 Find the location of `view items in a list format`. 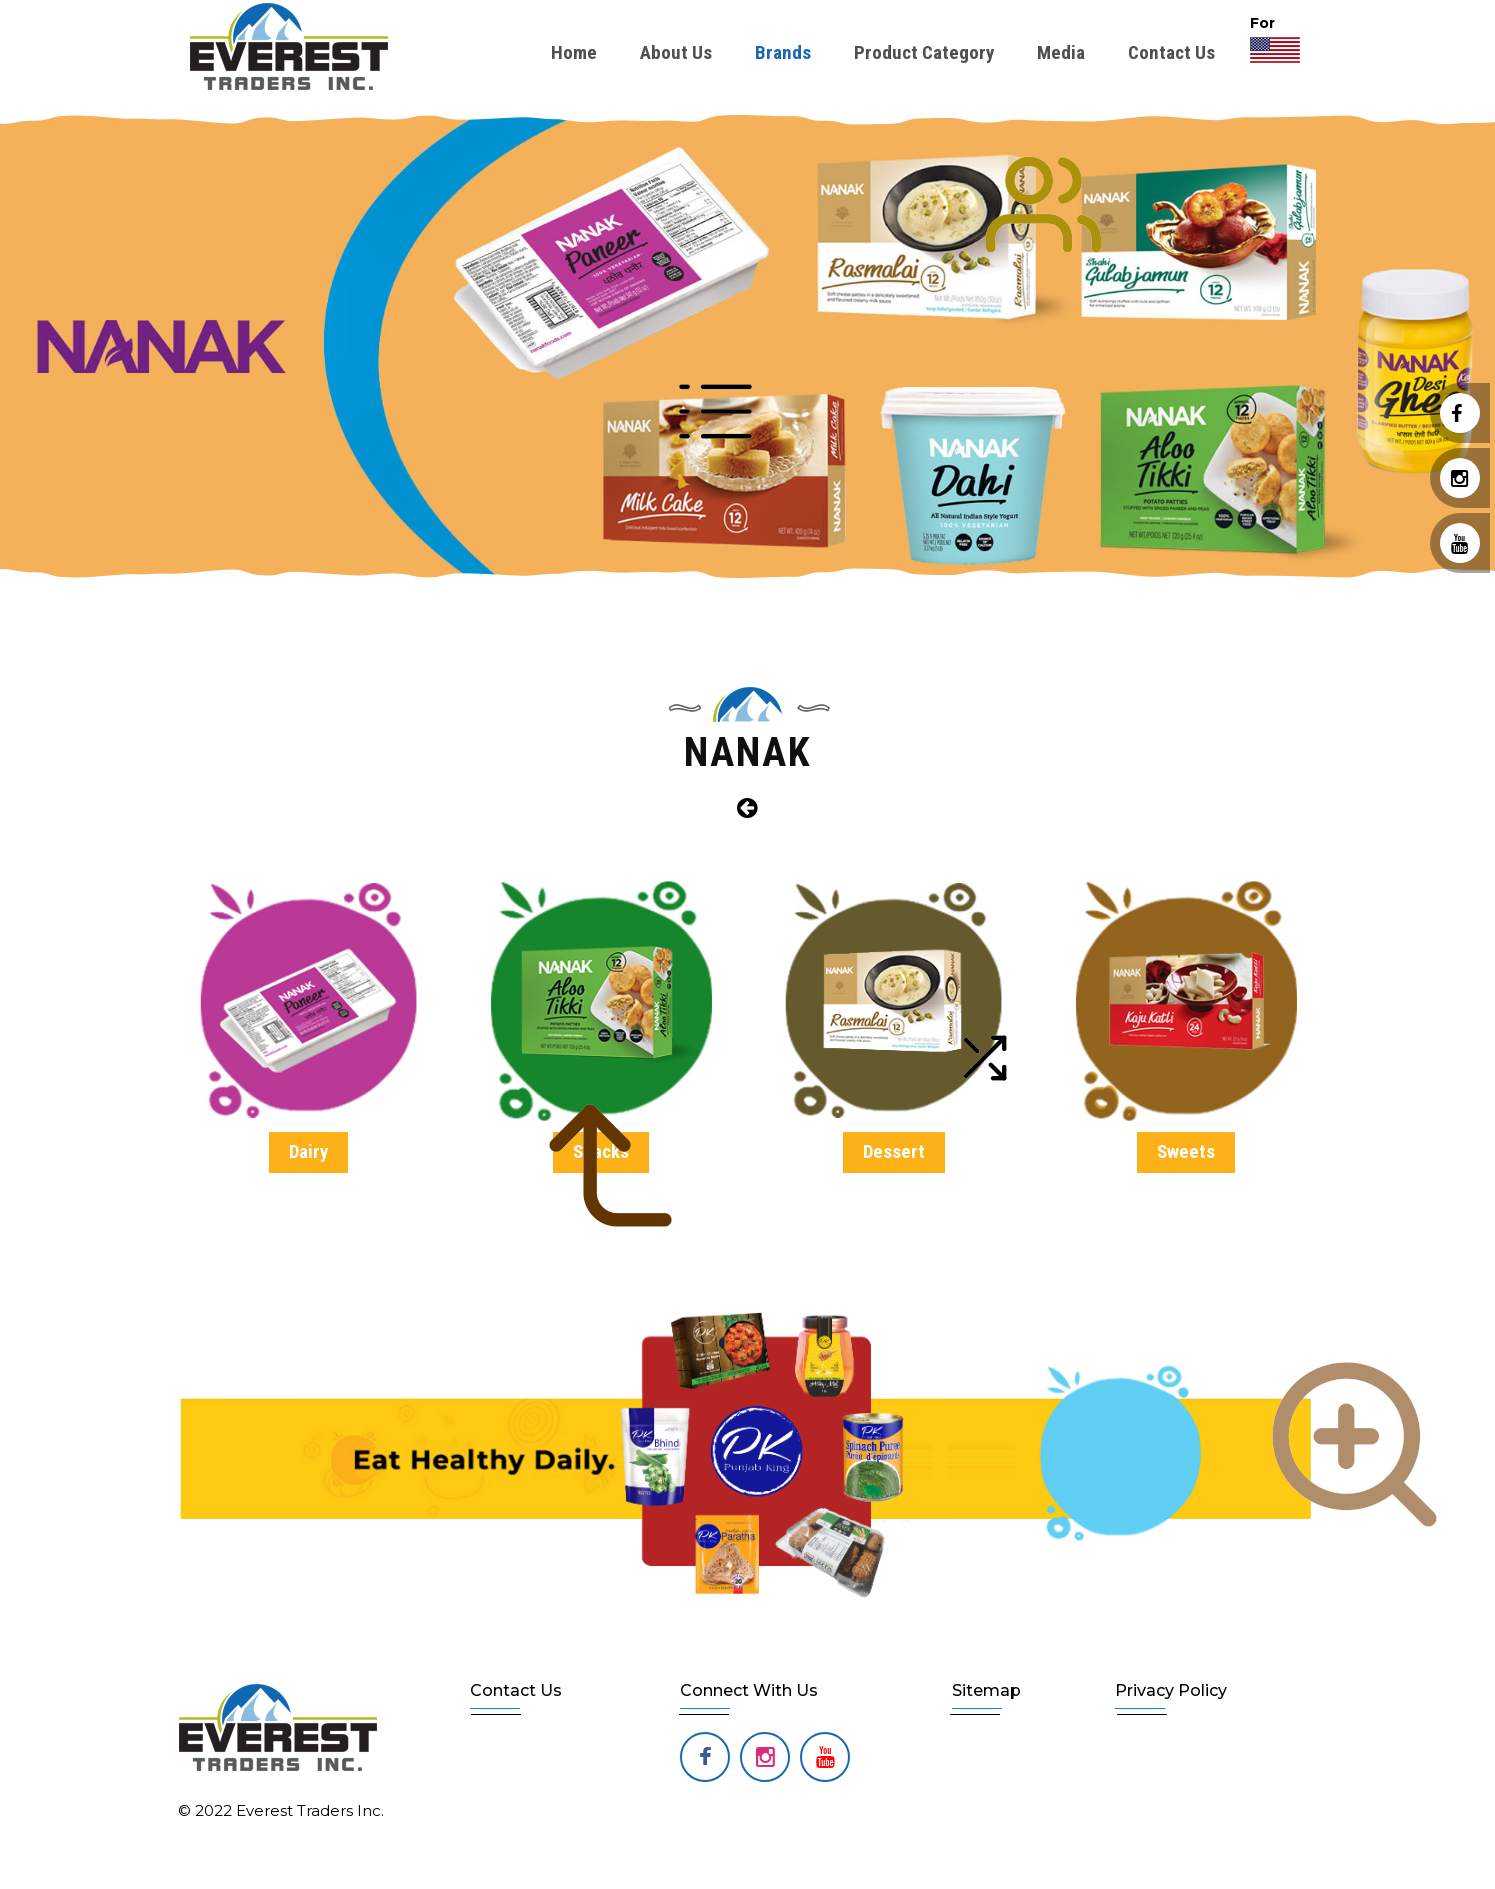

view items in a list format is located at coordinates (715, 411).